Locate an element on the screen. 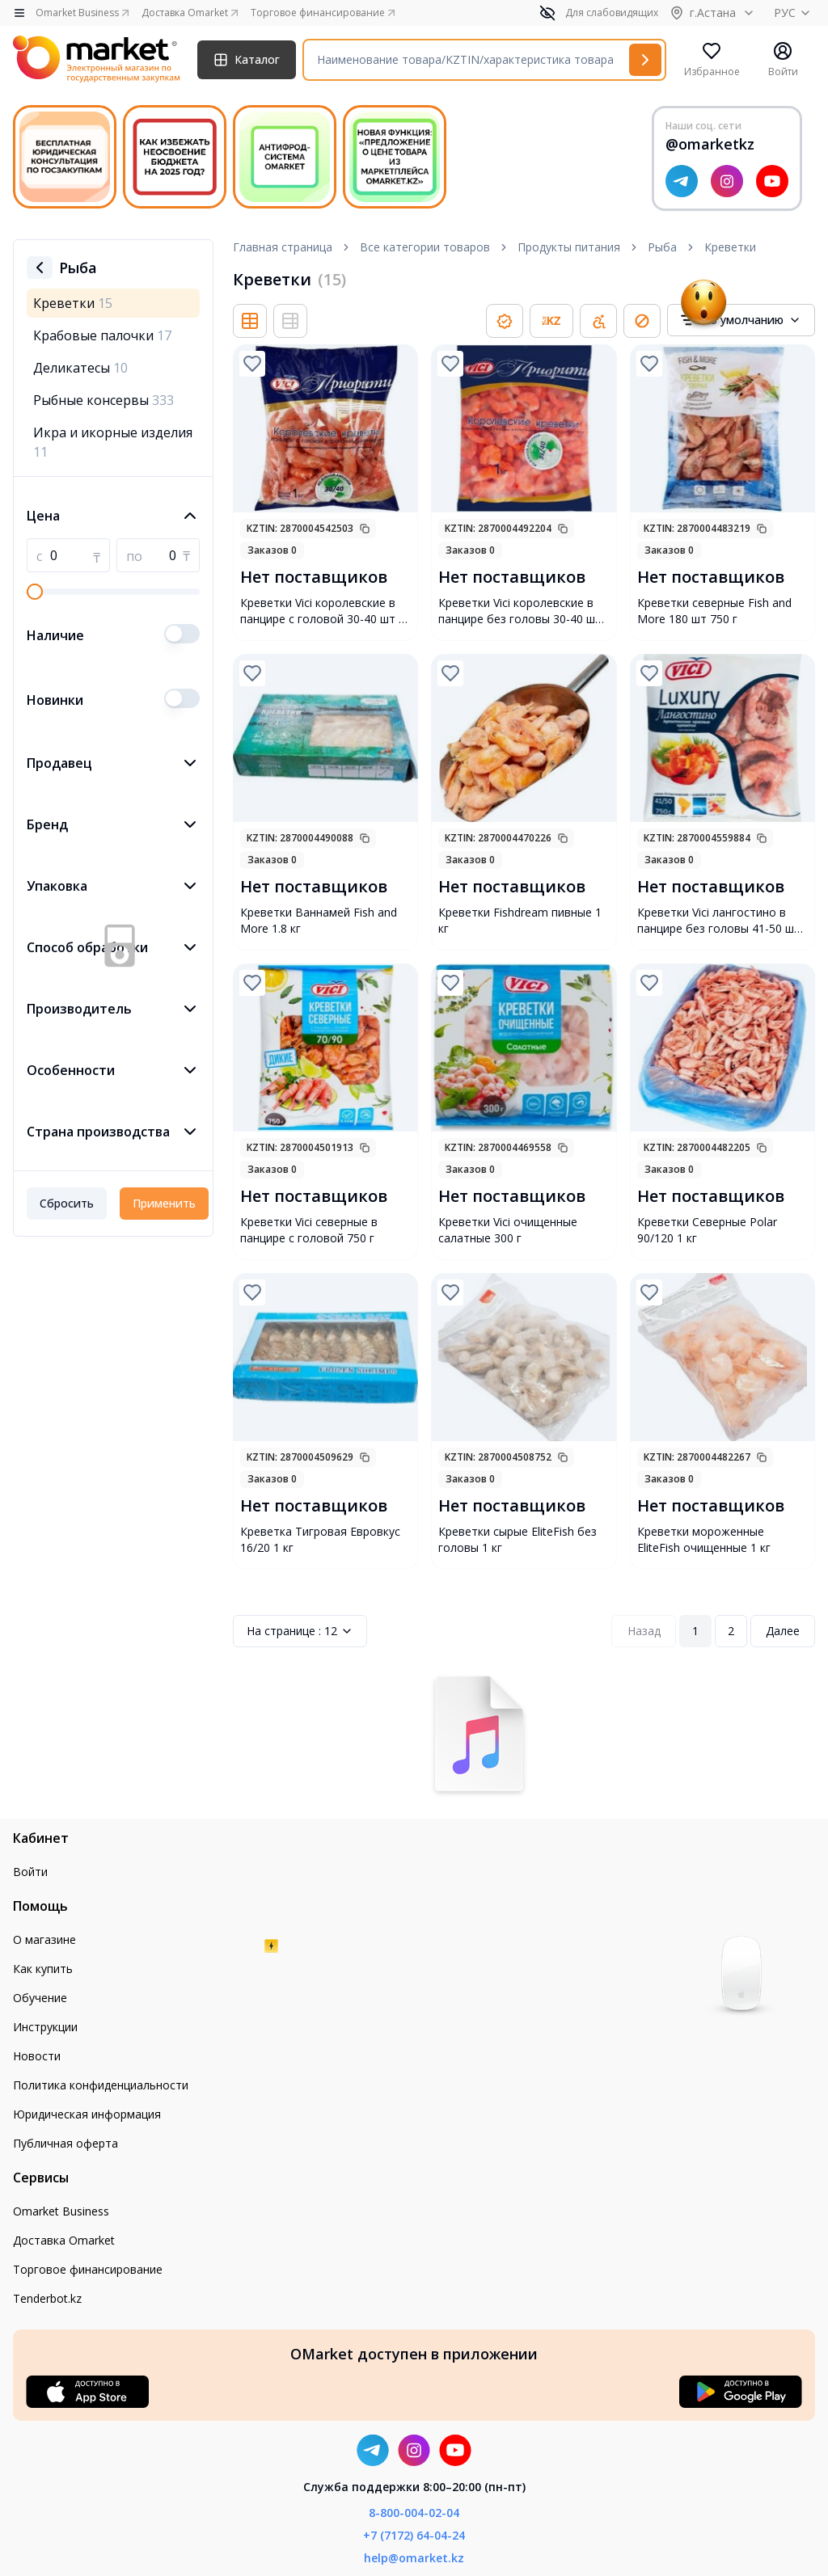 The image size is (828, 2576). connect or manage apple magic mouse via bluetooth is located at coordinates (741, 1976).